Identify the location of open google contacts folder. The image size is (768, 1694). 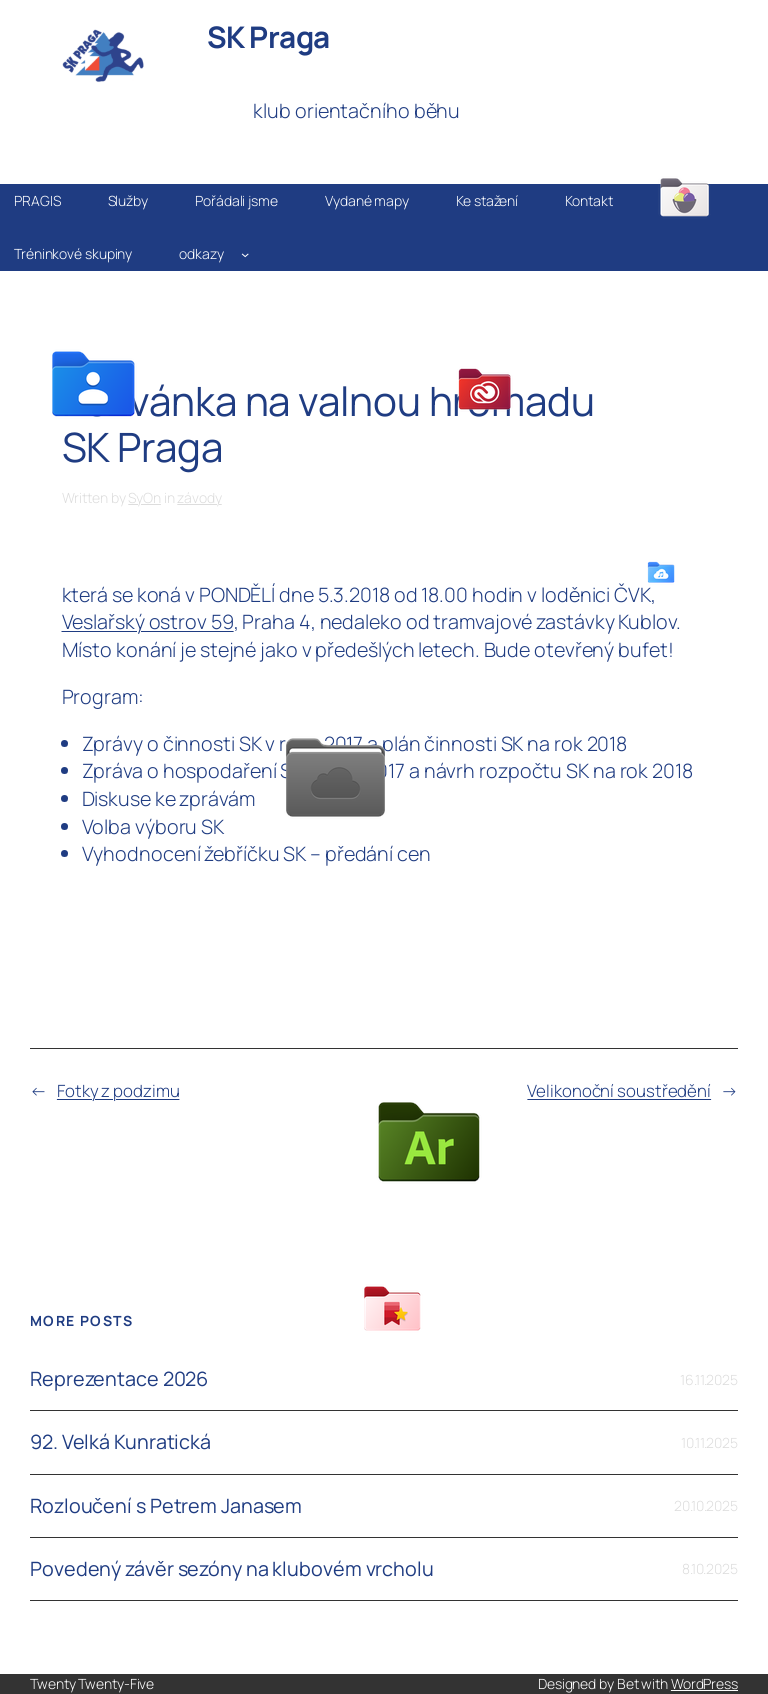
(93, 386).